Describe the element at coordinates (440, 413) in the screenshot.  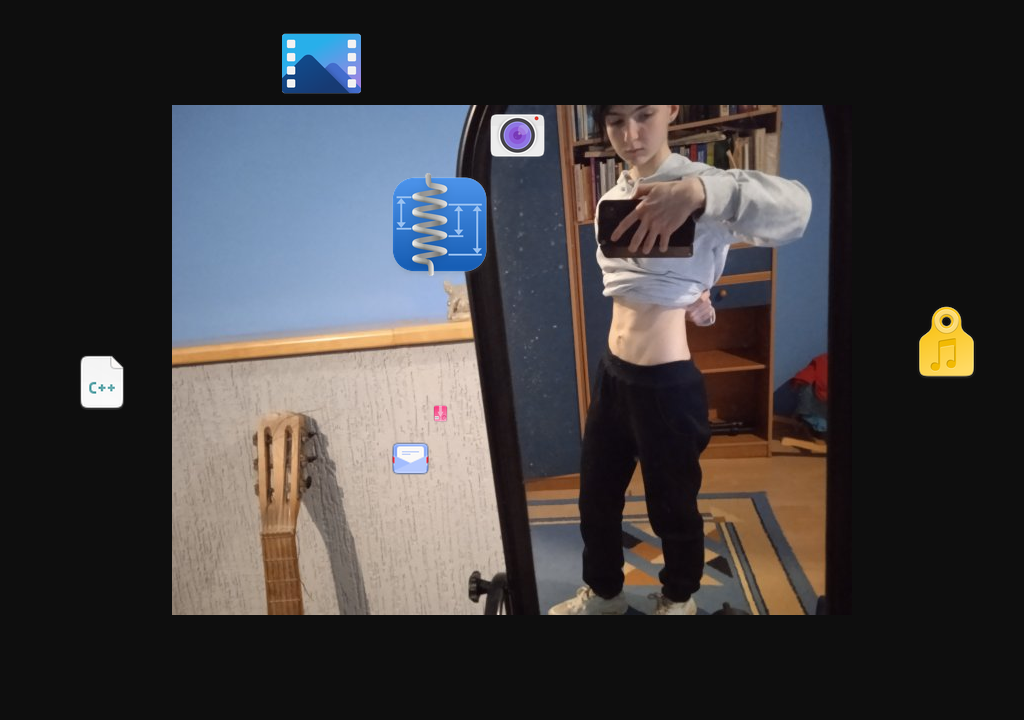
I see `open synaptic package manager` at that location.